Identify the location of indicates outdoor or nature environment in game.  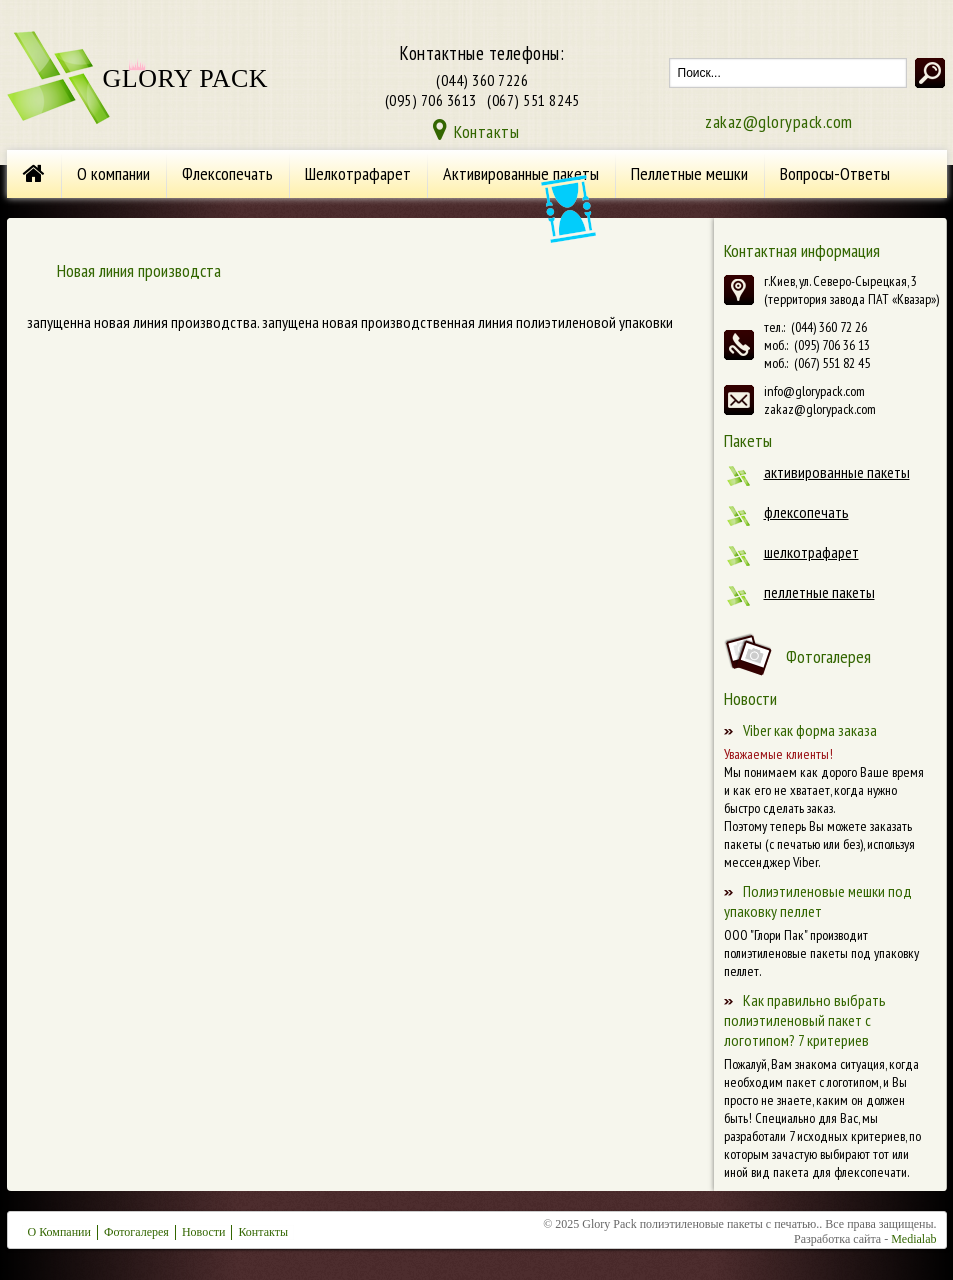
(137, 62).